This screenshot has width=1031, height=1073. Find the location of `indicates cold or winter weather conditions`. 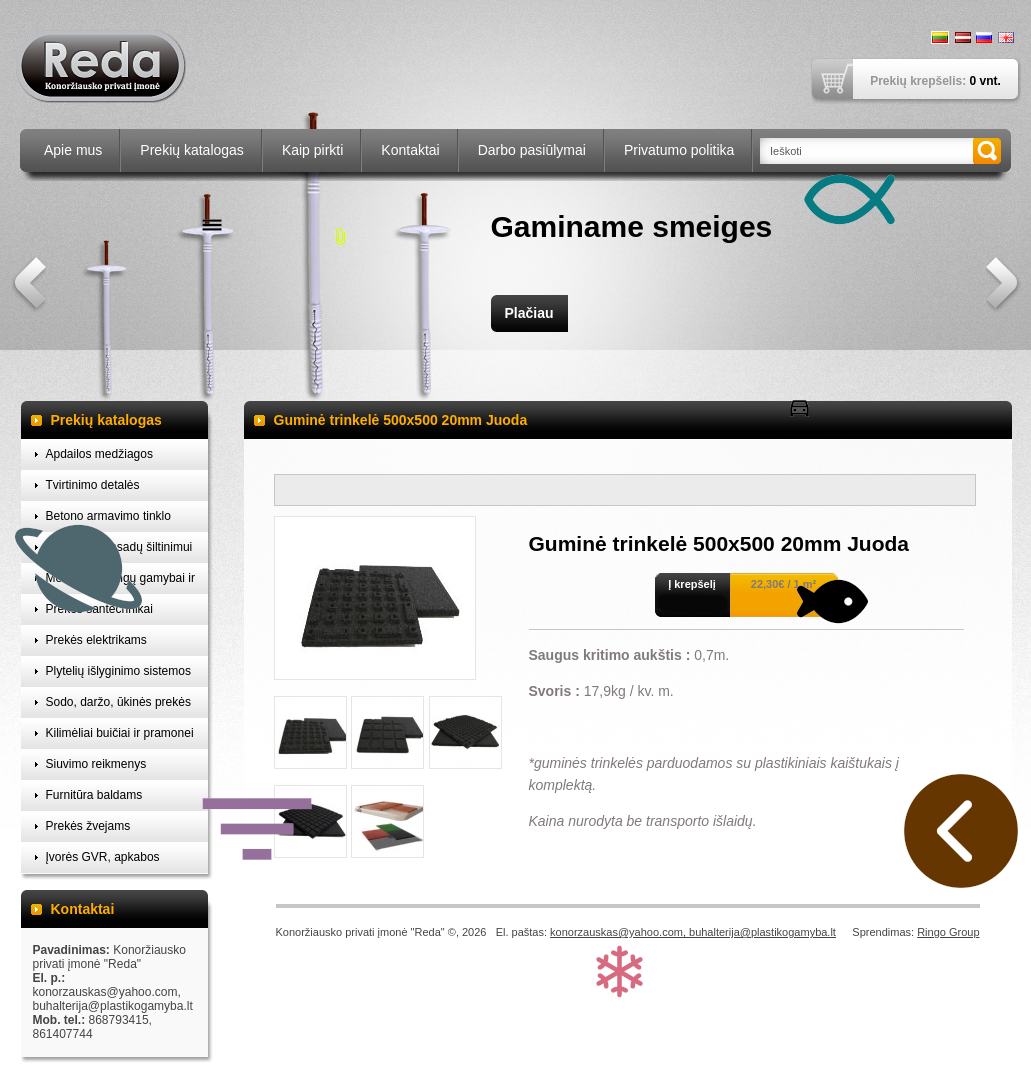

indicates cold or winter weather conditions is located at coordinates (619, 971).